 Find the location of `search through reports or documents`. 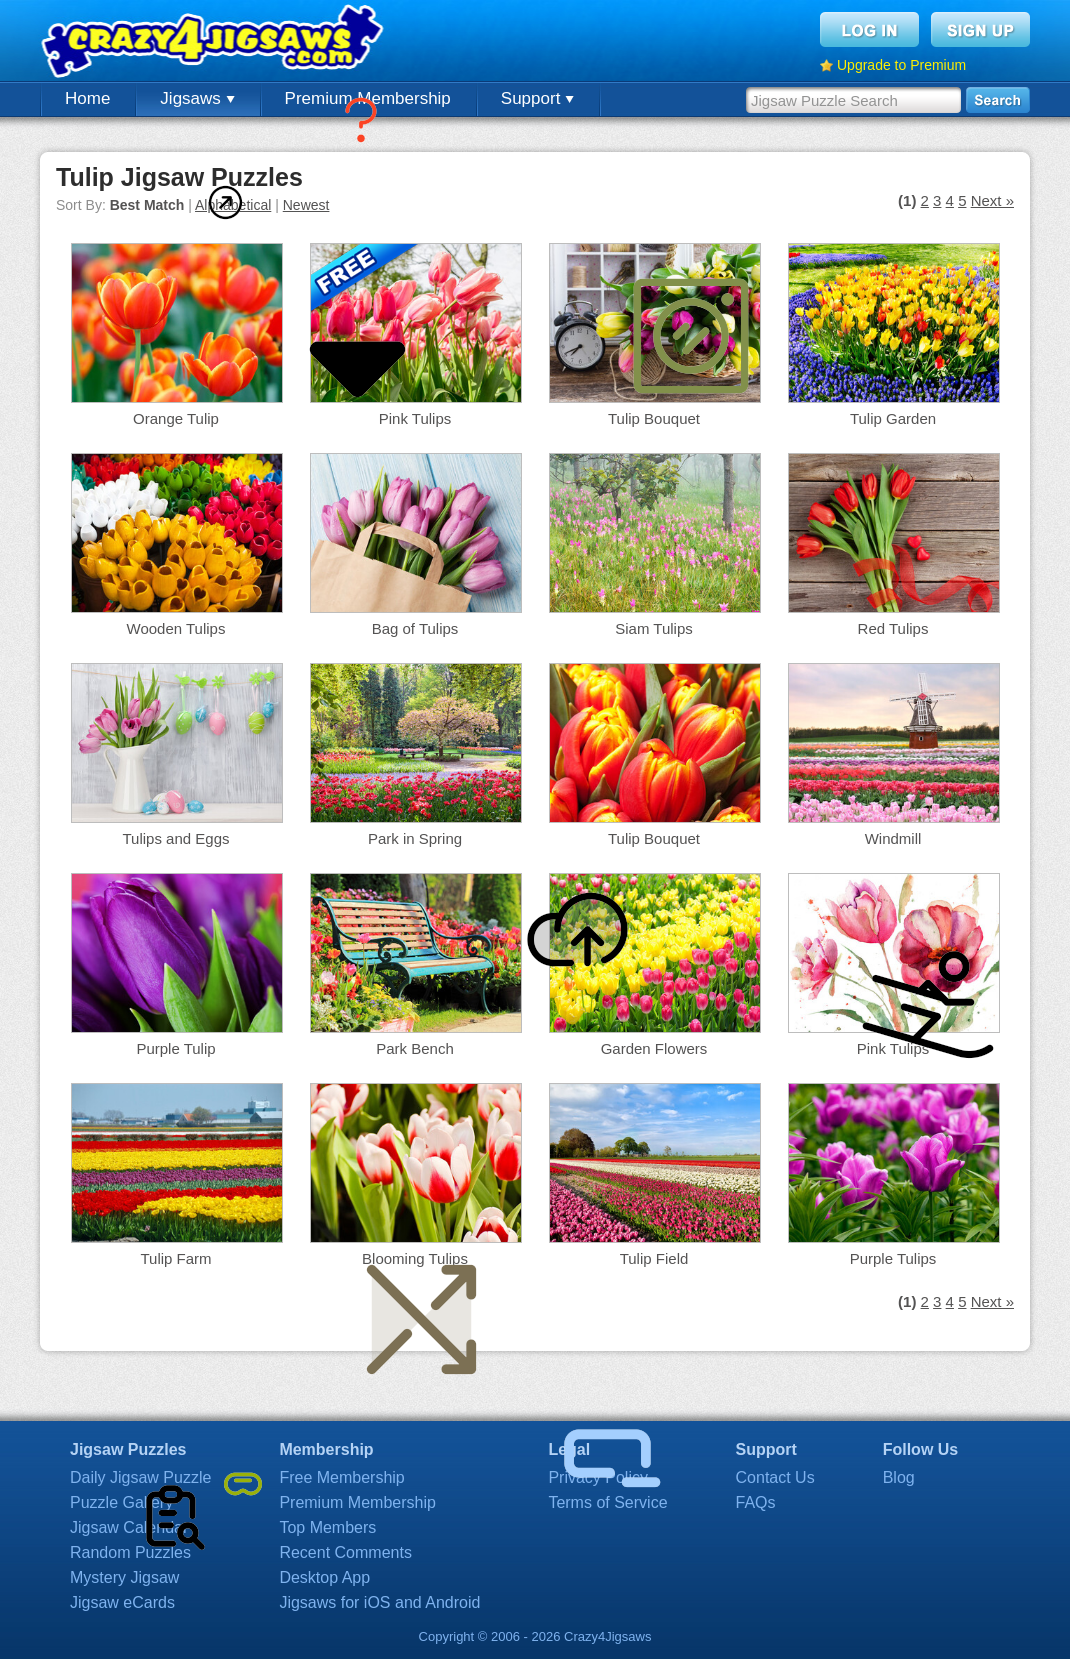

search through reports or documents is located at coordinates (174, 1516).